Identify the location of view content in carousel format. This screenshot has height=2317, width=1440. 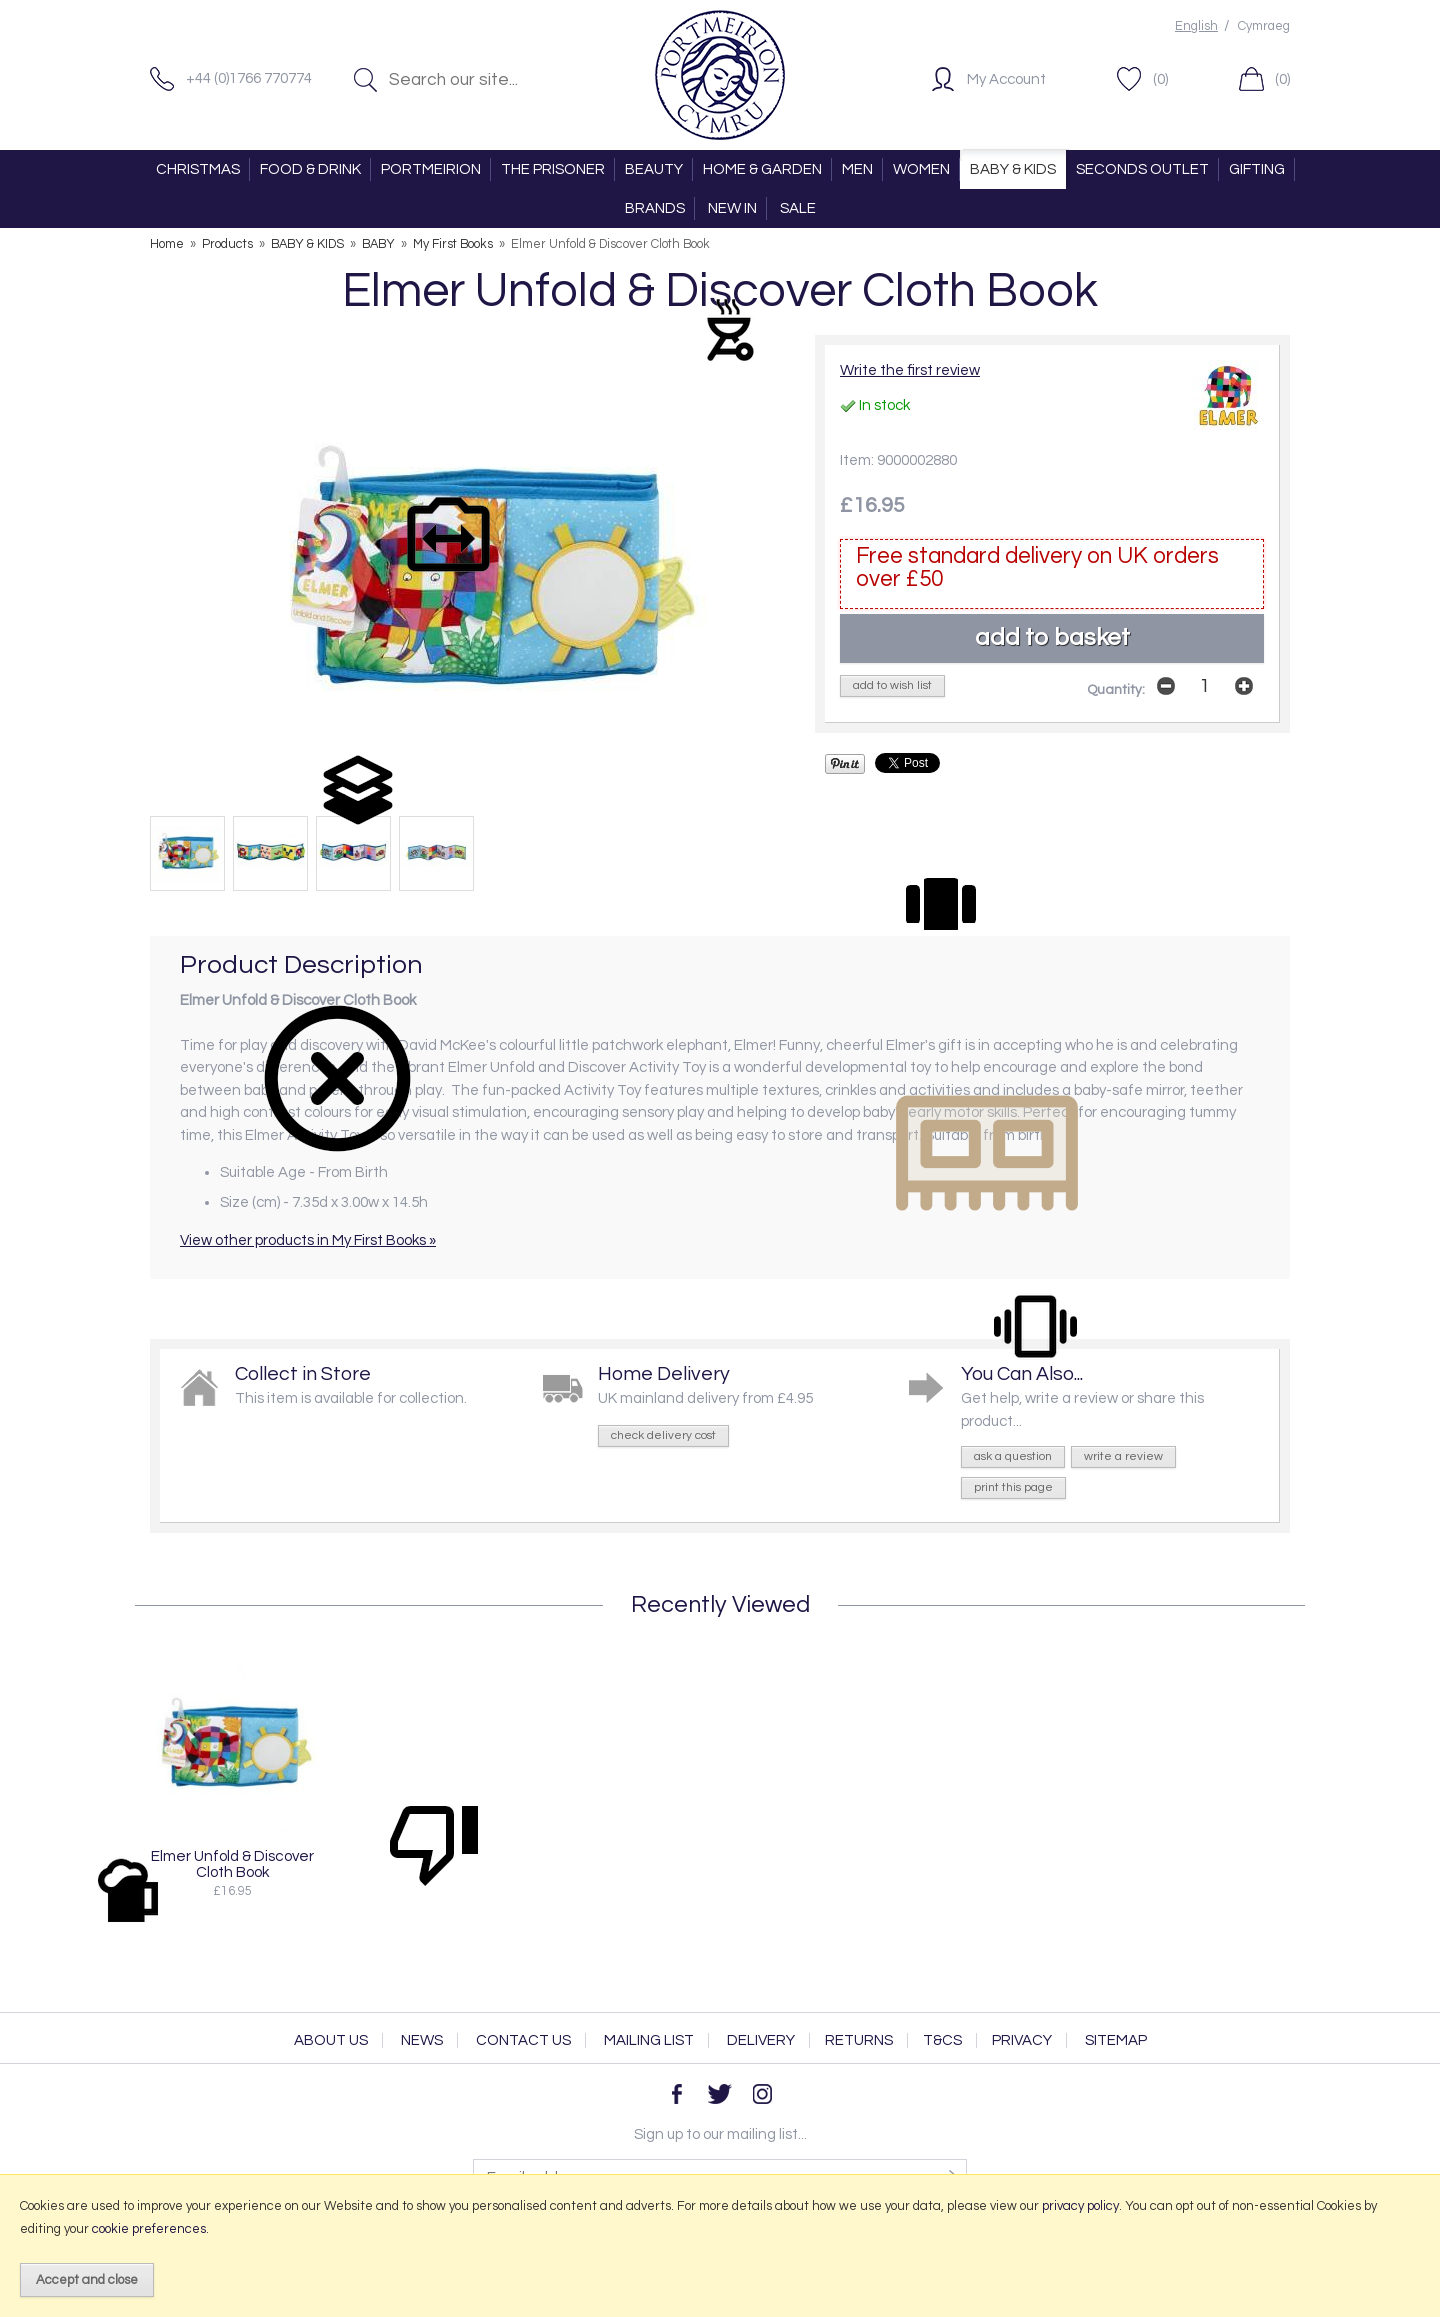
(941, 906).